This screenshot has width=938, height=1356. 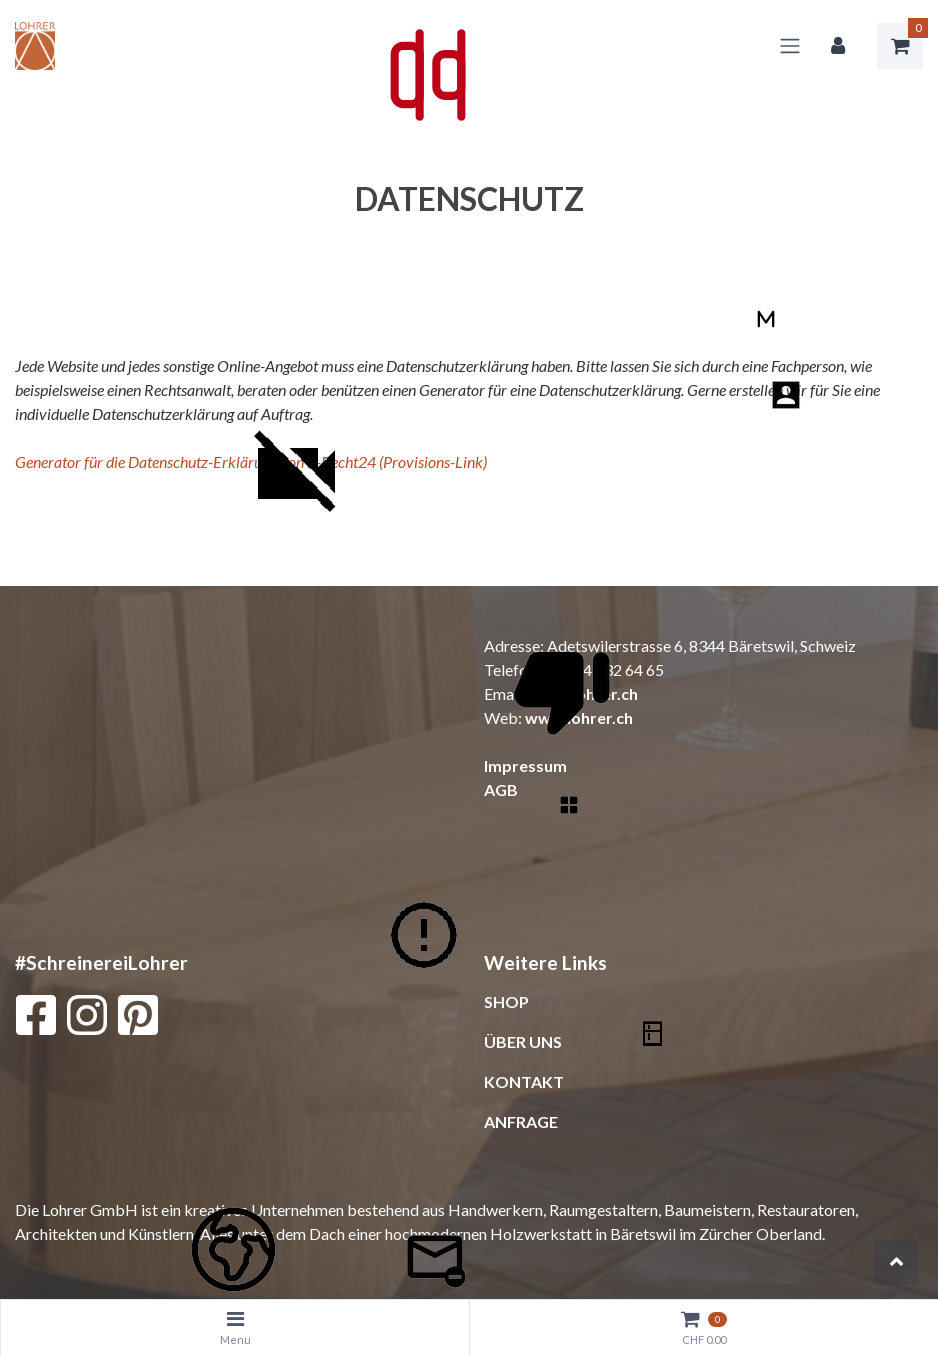 What do you see at coordinates (652, 1033) in the screenshot?
I see `access kitchen or food-related settings` at bounding box center [652, 1033].